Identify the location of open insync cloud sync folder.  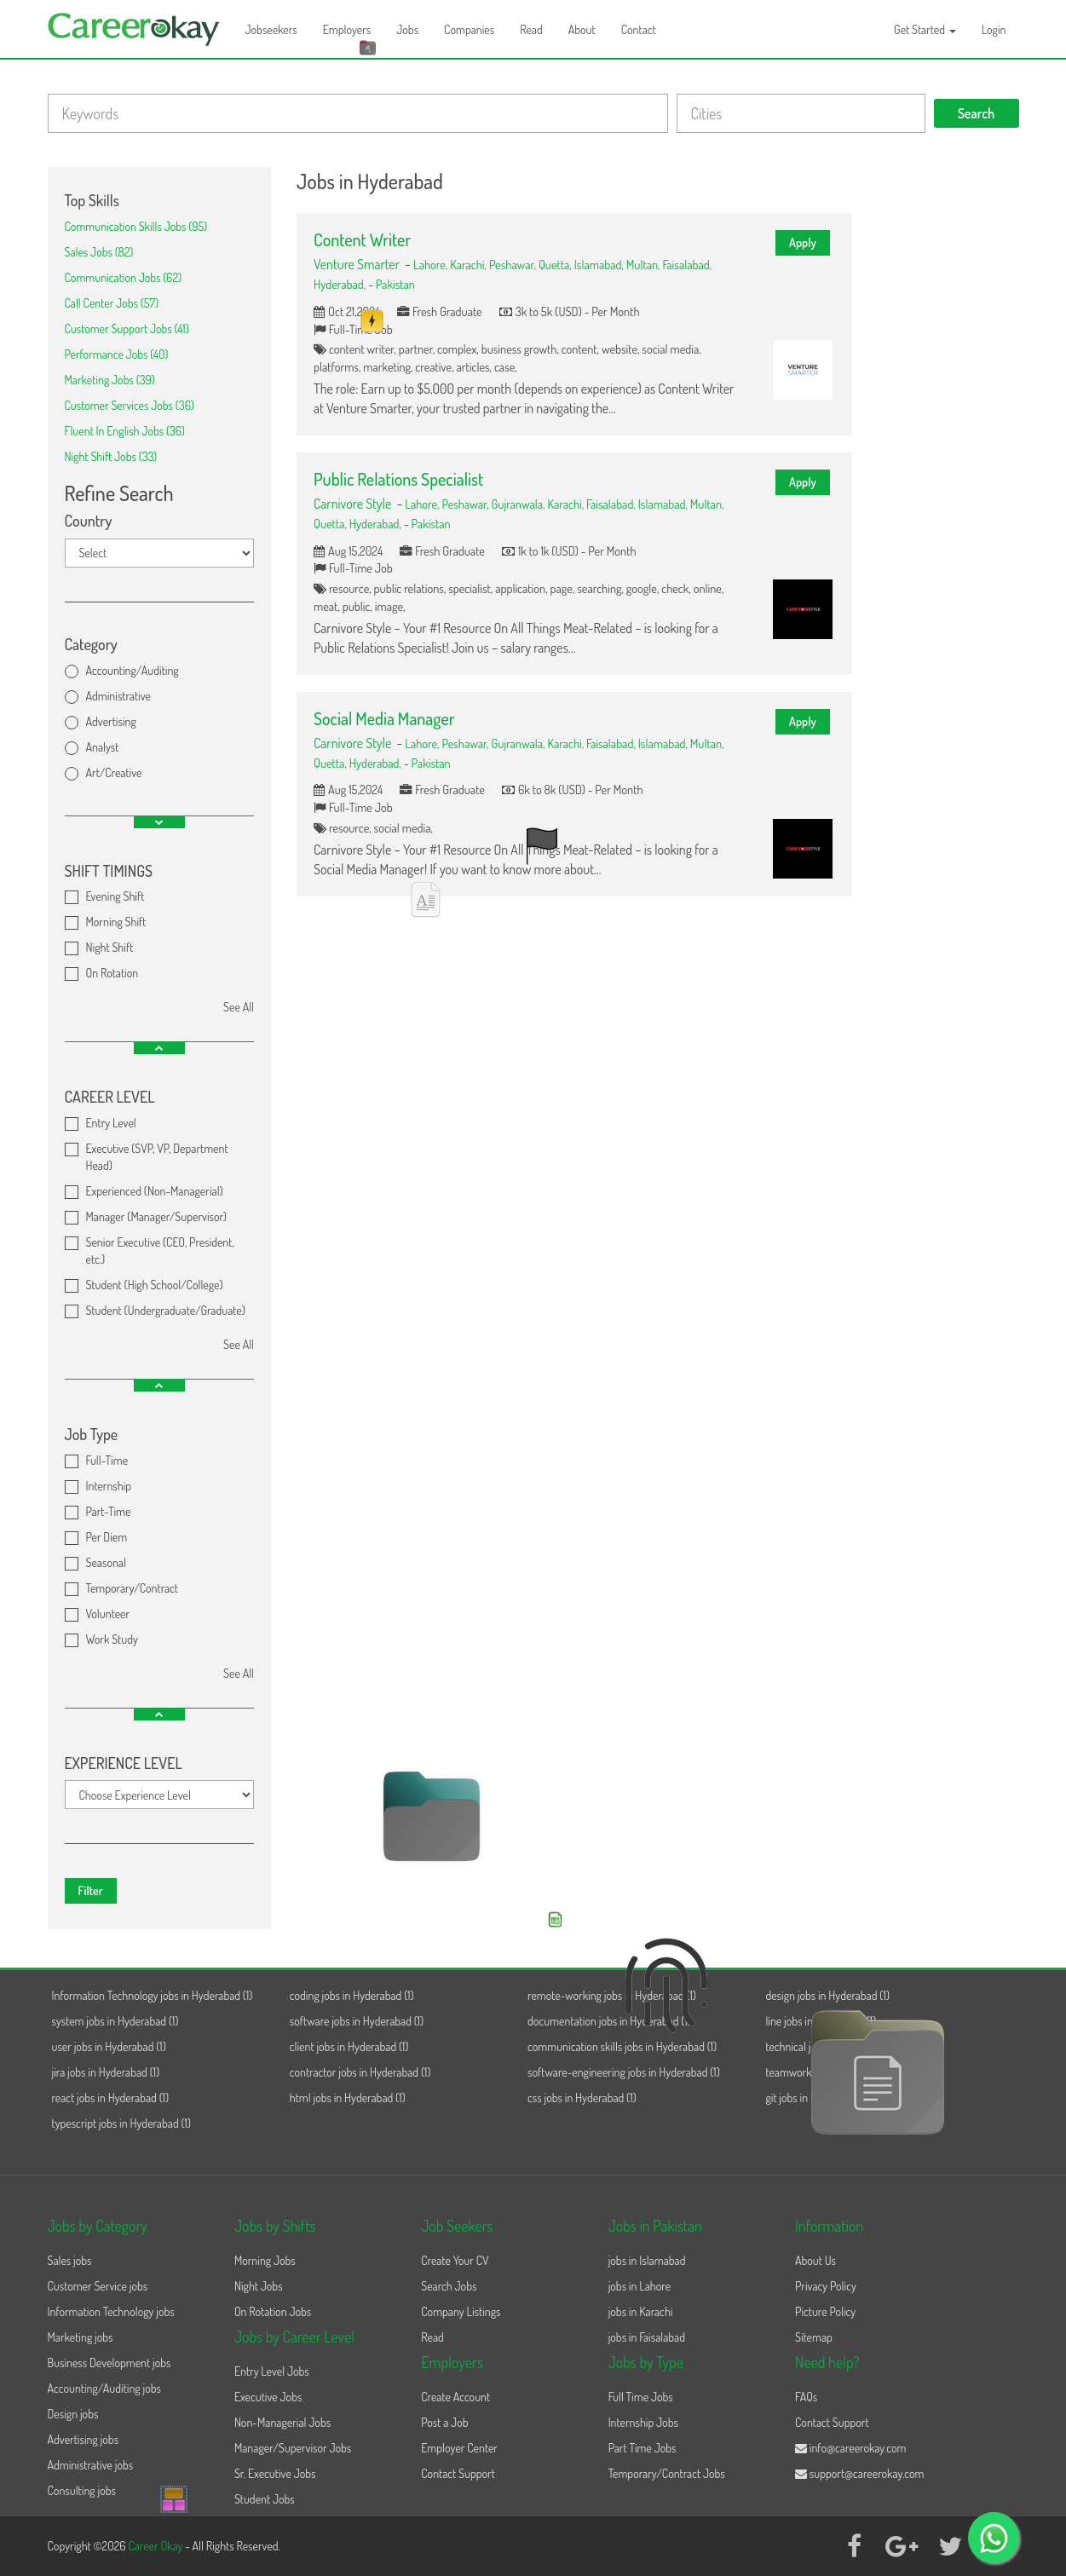
(367, 47).